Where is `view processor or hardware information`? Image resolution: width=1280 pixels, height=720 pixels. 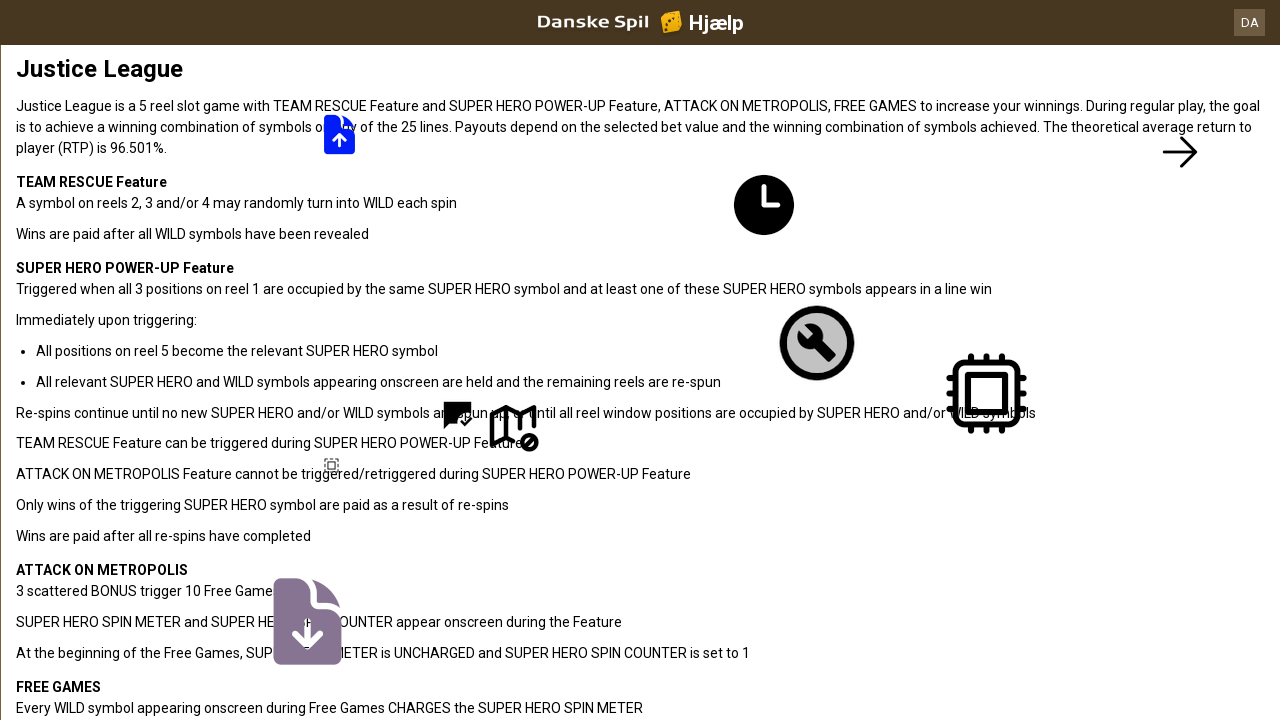
view processor or hardware information is located at coordinates (986, 393).